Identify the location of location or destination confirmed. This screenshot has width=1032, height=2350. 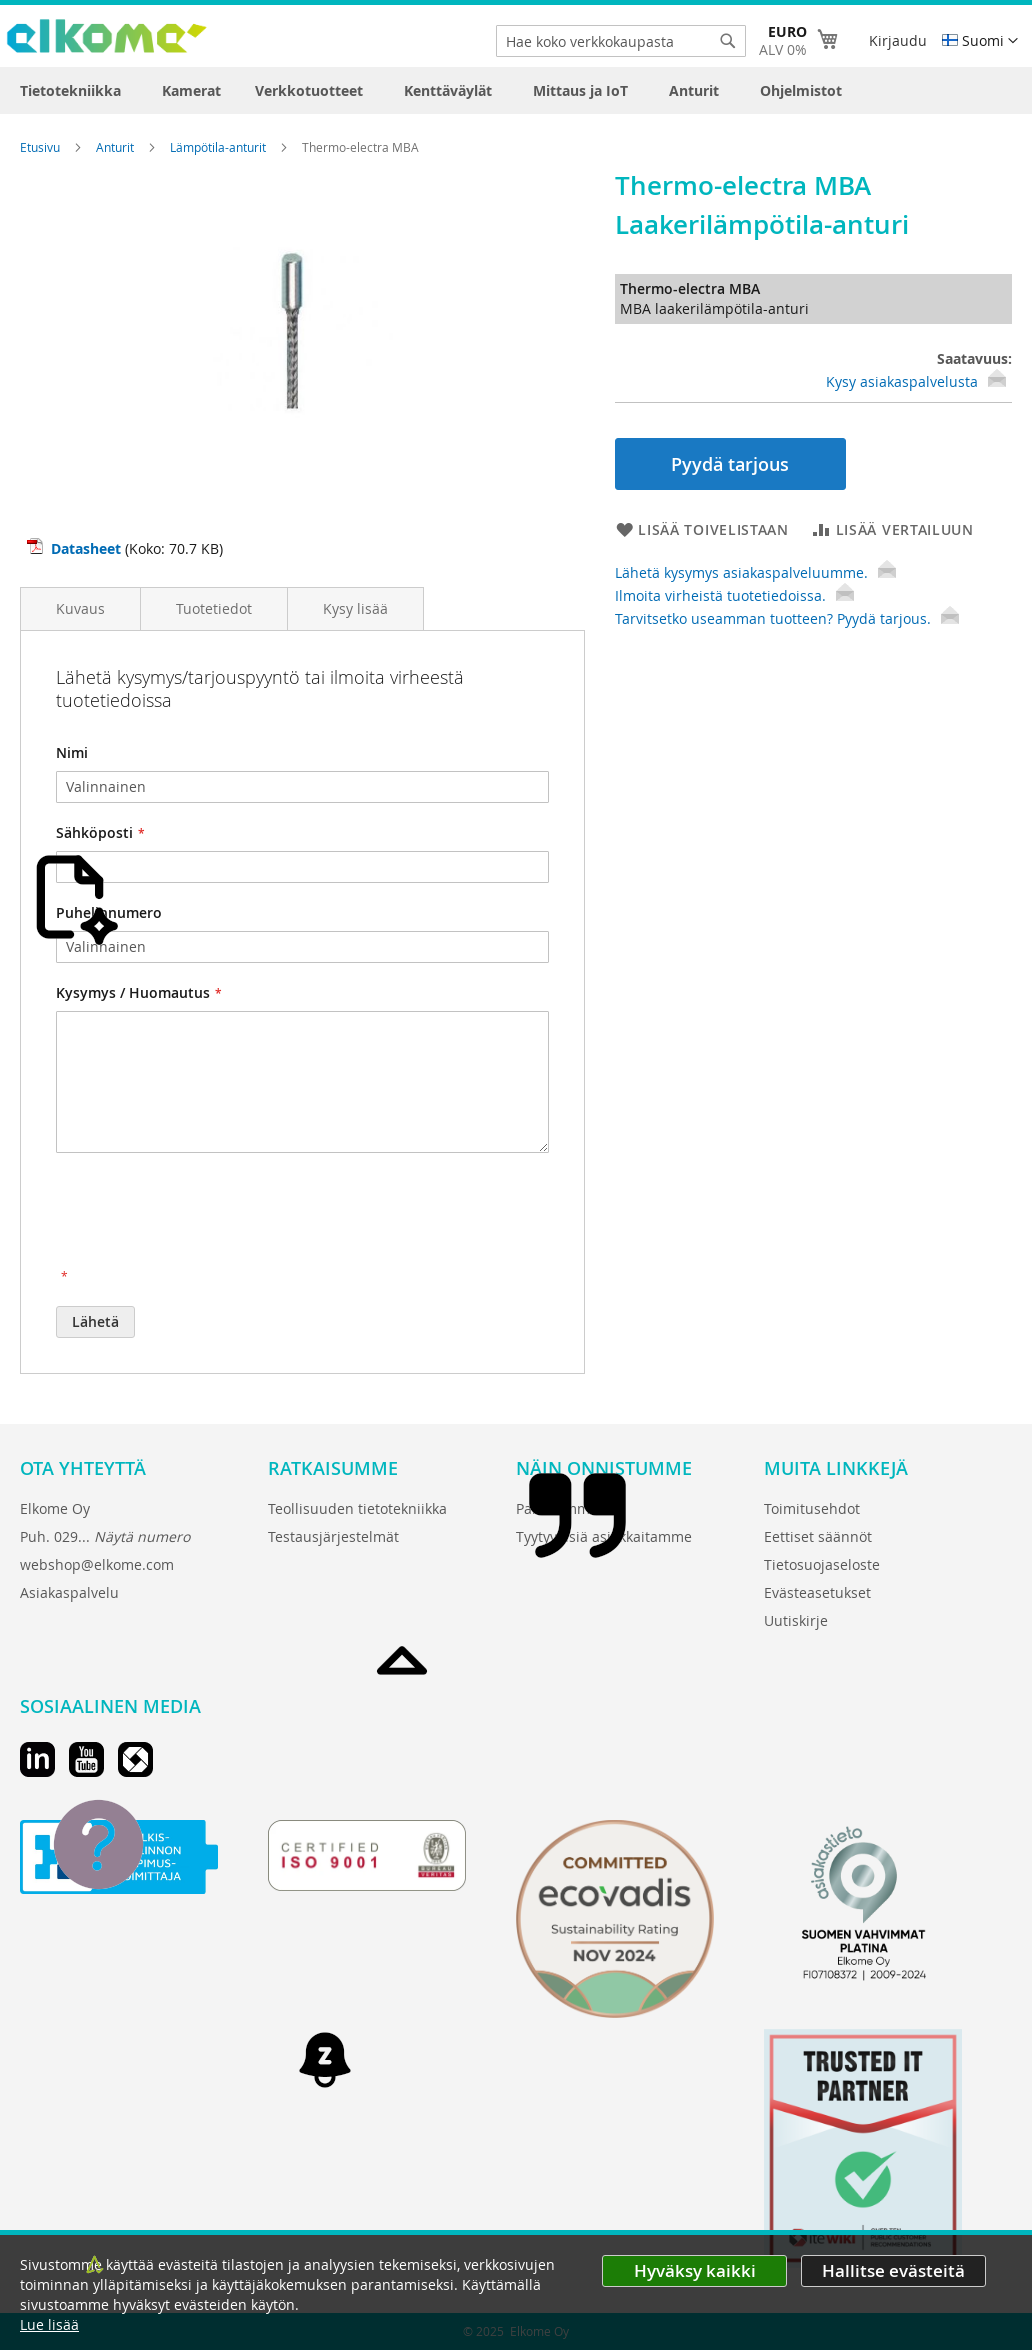
(94, 2264).